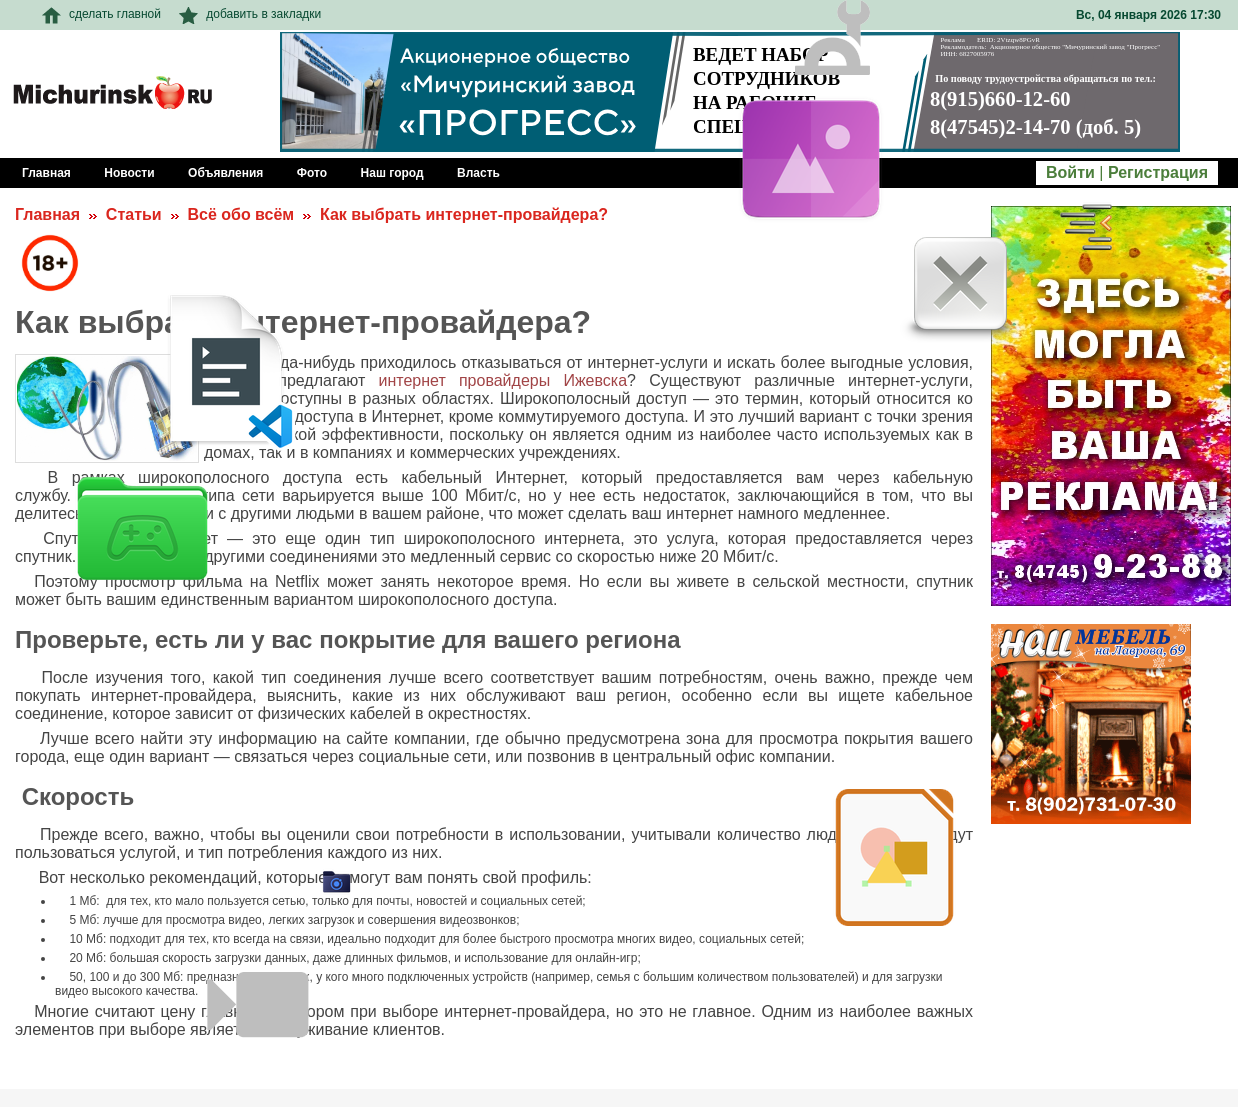 The height and width of the screenshot is (1107, 1238). I want to click on open a shell script file in Visual Studio Code, so click(226, 372).